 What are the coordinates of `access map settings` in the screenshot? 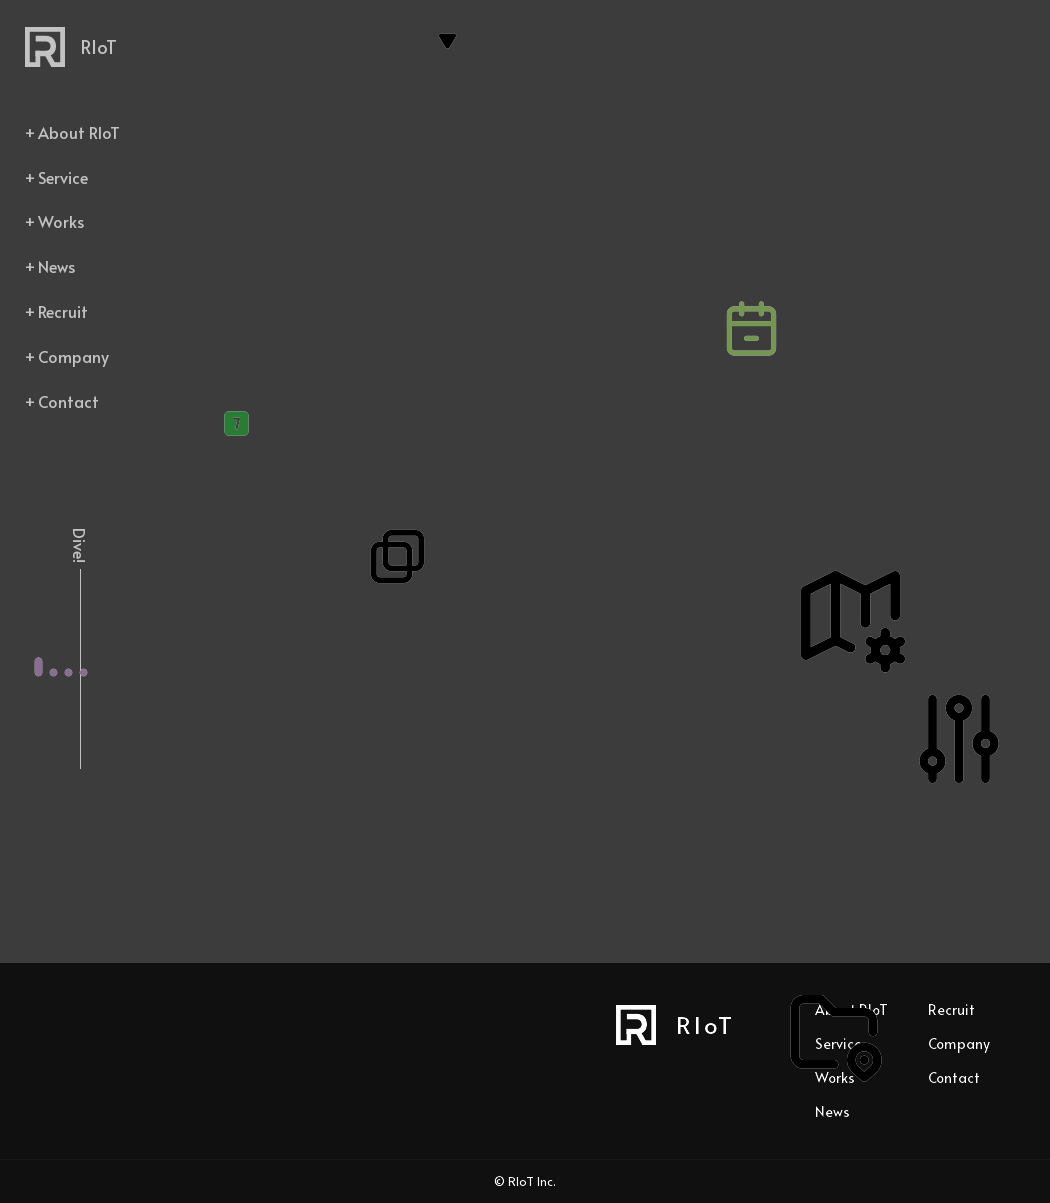 It's located at (850, 615).